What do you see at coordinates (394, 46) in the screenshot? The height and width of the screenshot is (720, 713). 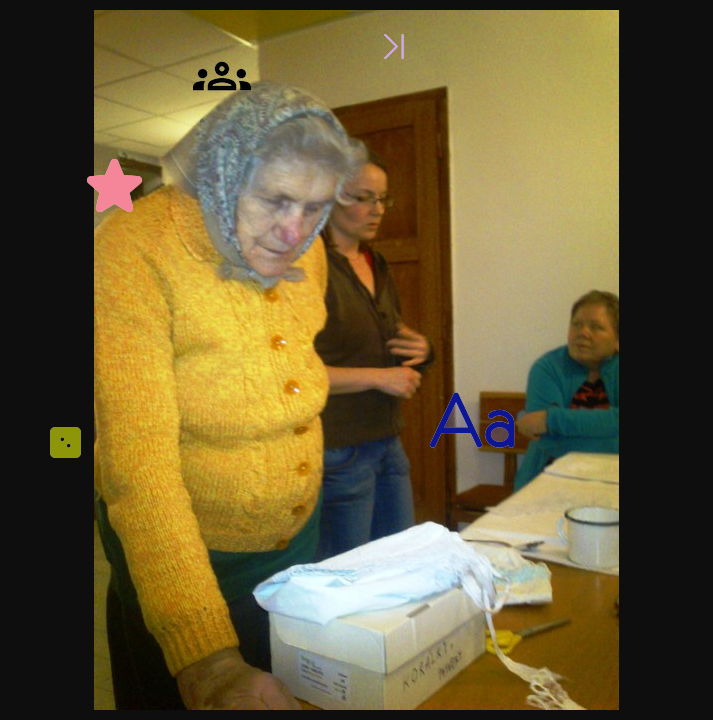 I see `skip to the end of a track or playlist` at bounding box center [394, 46].